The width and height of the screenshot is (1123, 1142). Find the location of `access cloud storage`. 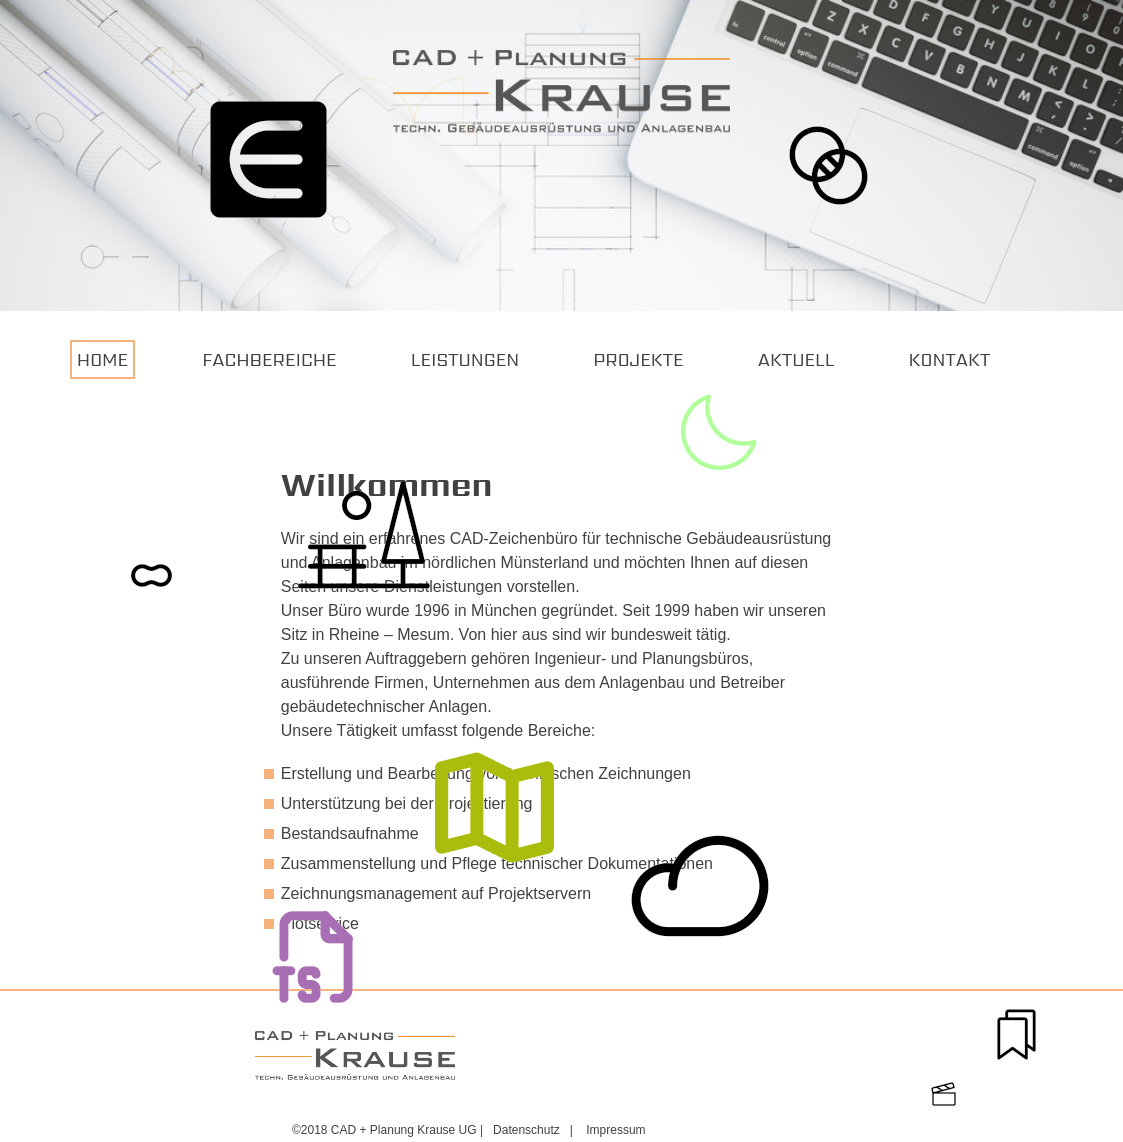

access cloud storage is located at coordinates (700, 886).